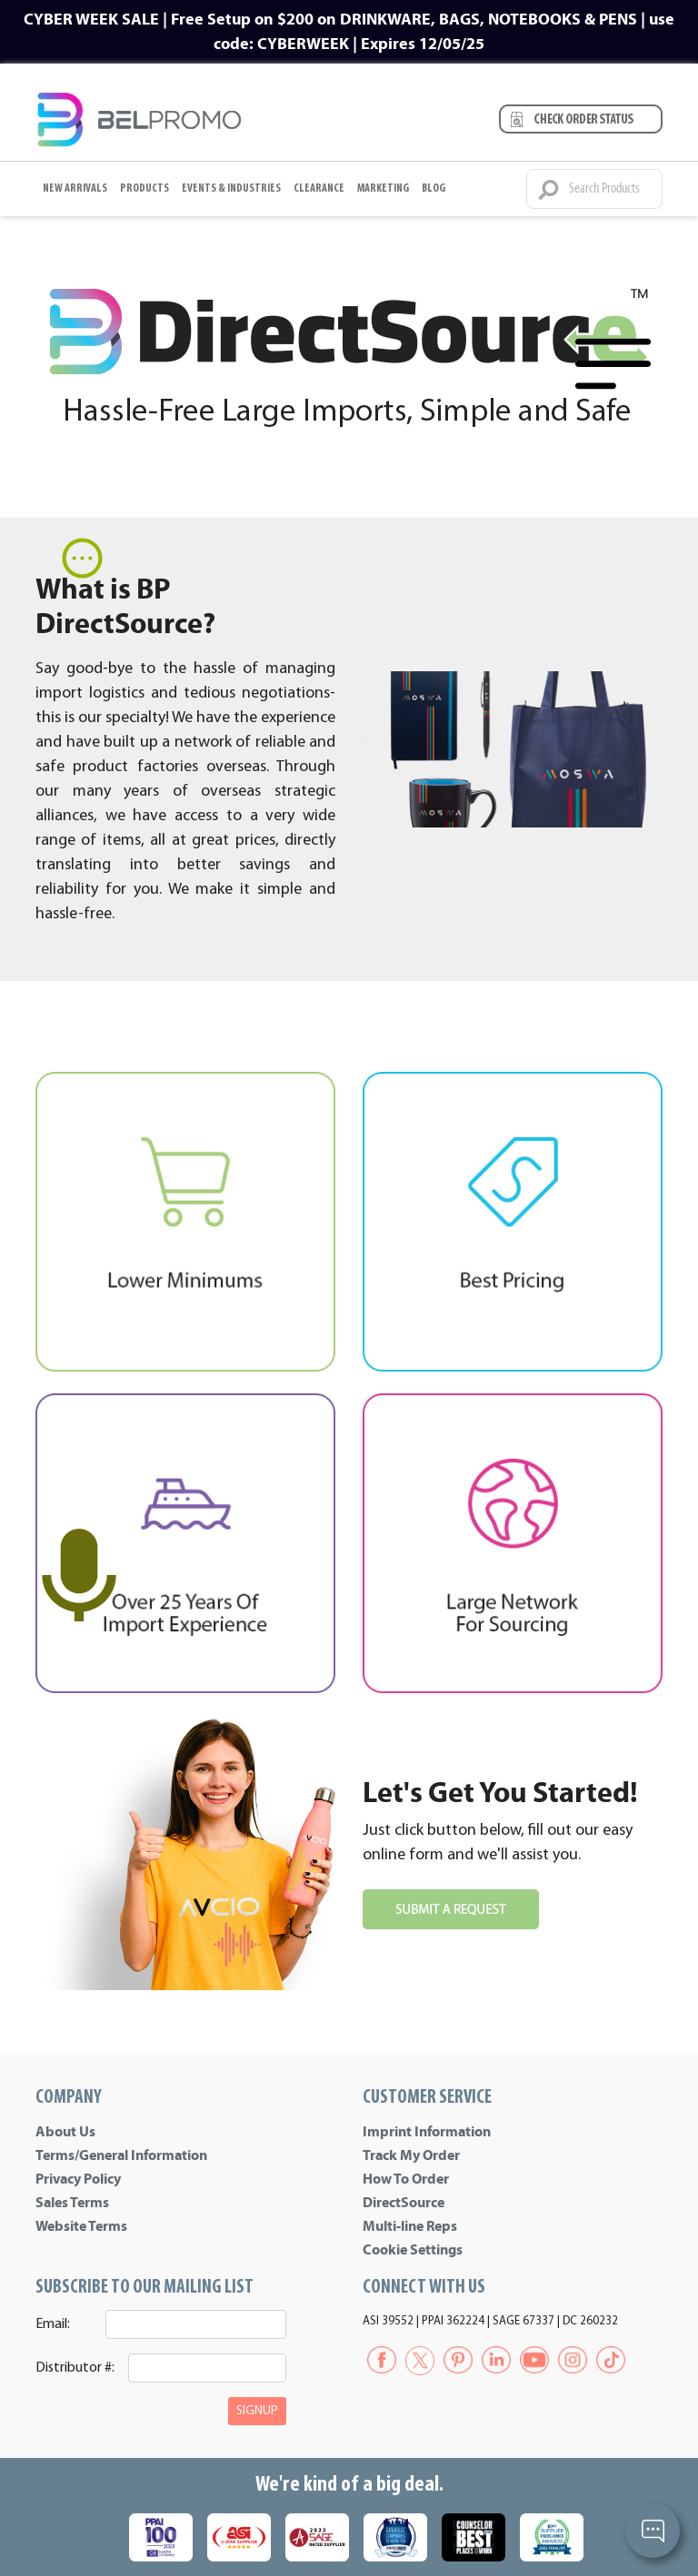 This screenshot has height=2576, width=698. Describe the element at coordinates (79, 1575) in the screenshot. I see `tap to start voice input` at that location.